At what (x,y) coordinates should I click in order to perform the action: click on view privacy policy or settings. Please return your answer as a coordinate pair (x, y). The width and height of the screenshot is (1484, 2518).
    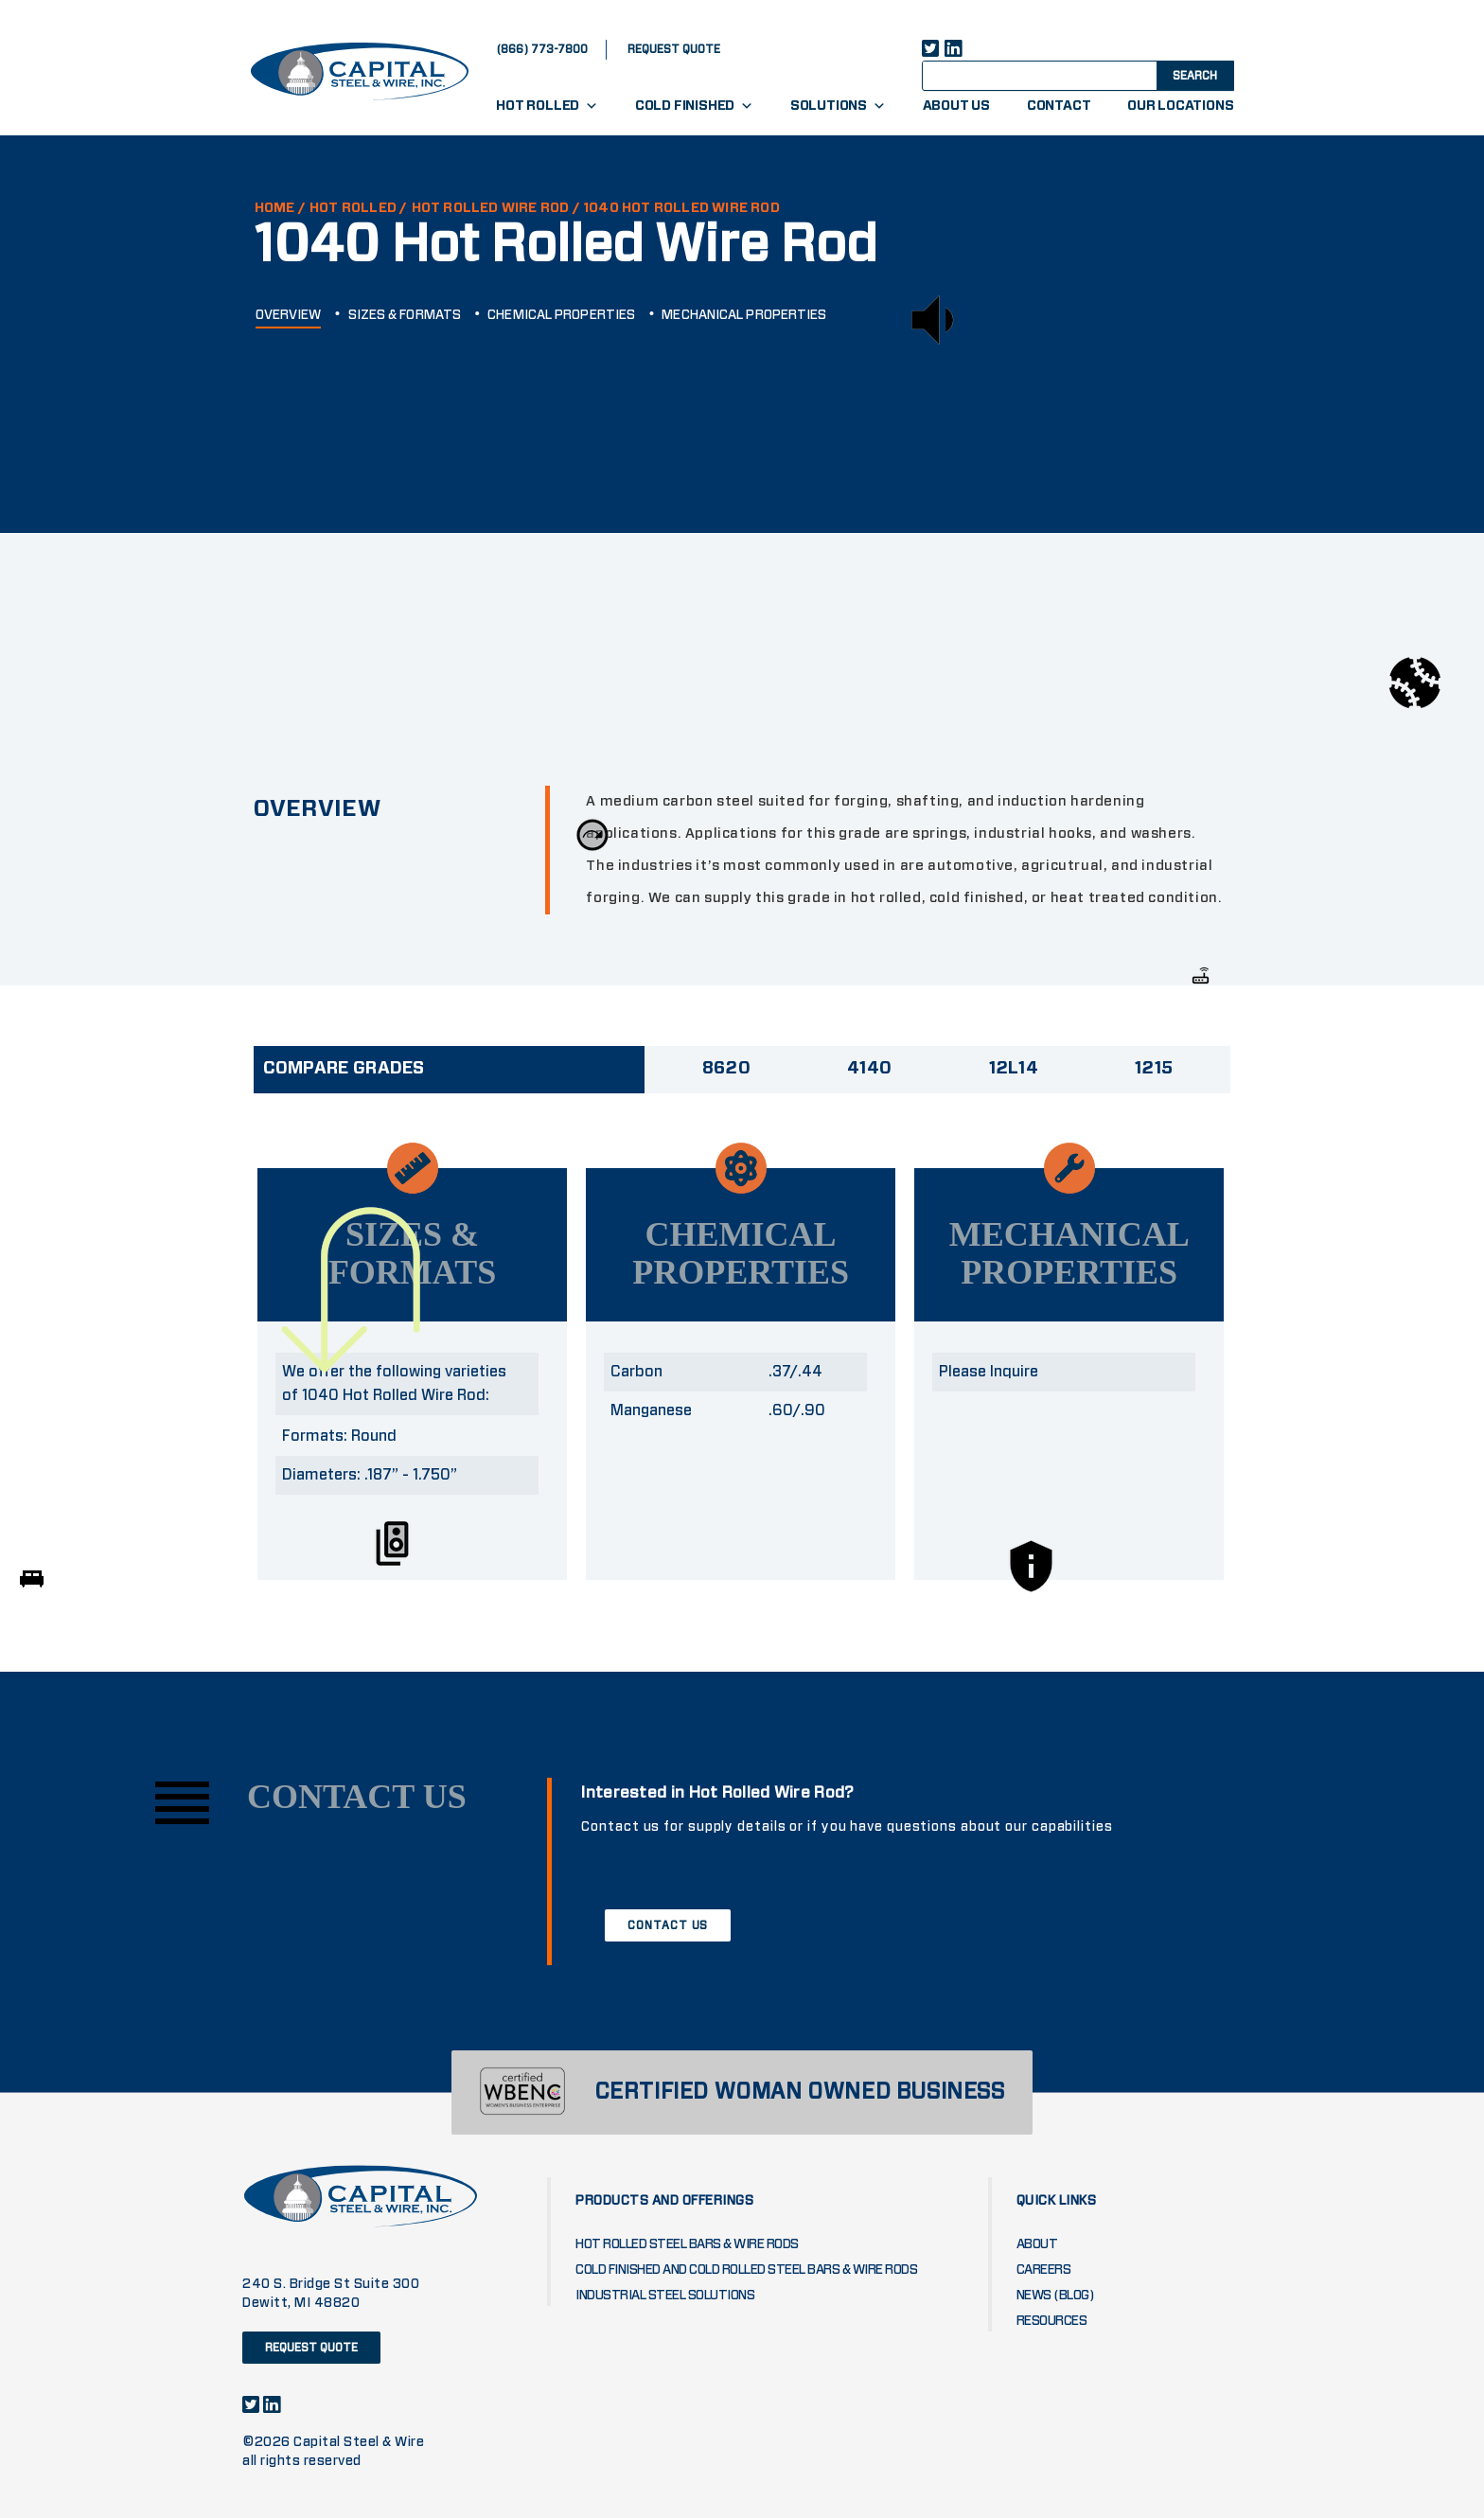
    Looking at the image, I should click on (1031, 1566).